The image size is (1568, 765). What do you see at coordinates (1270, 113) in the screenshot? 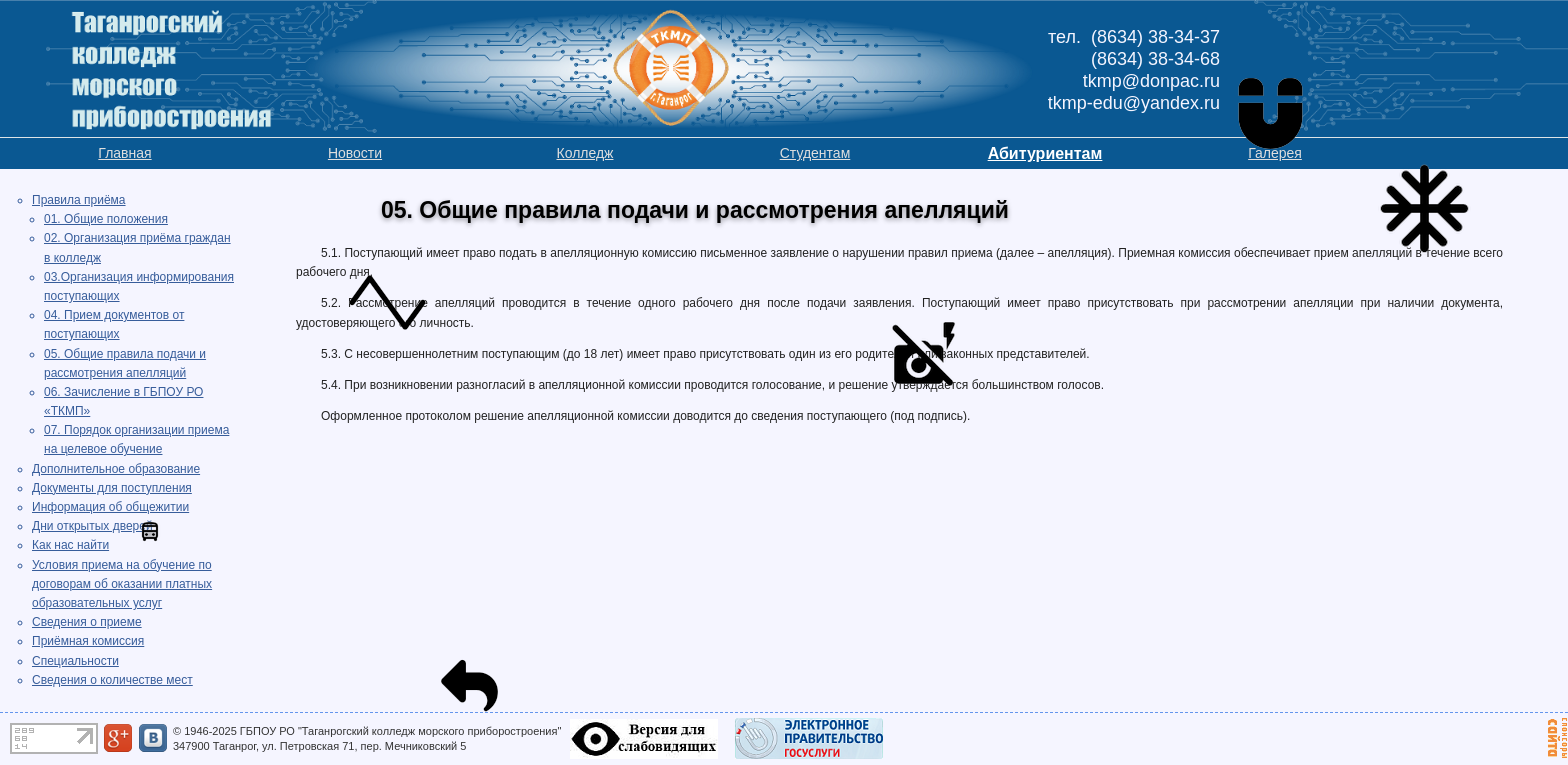
I see `attract or pull related items together` at bounding box center [1270, 113].